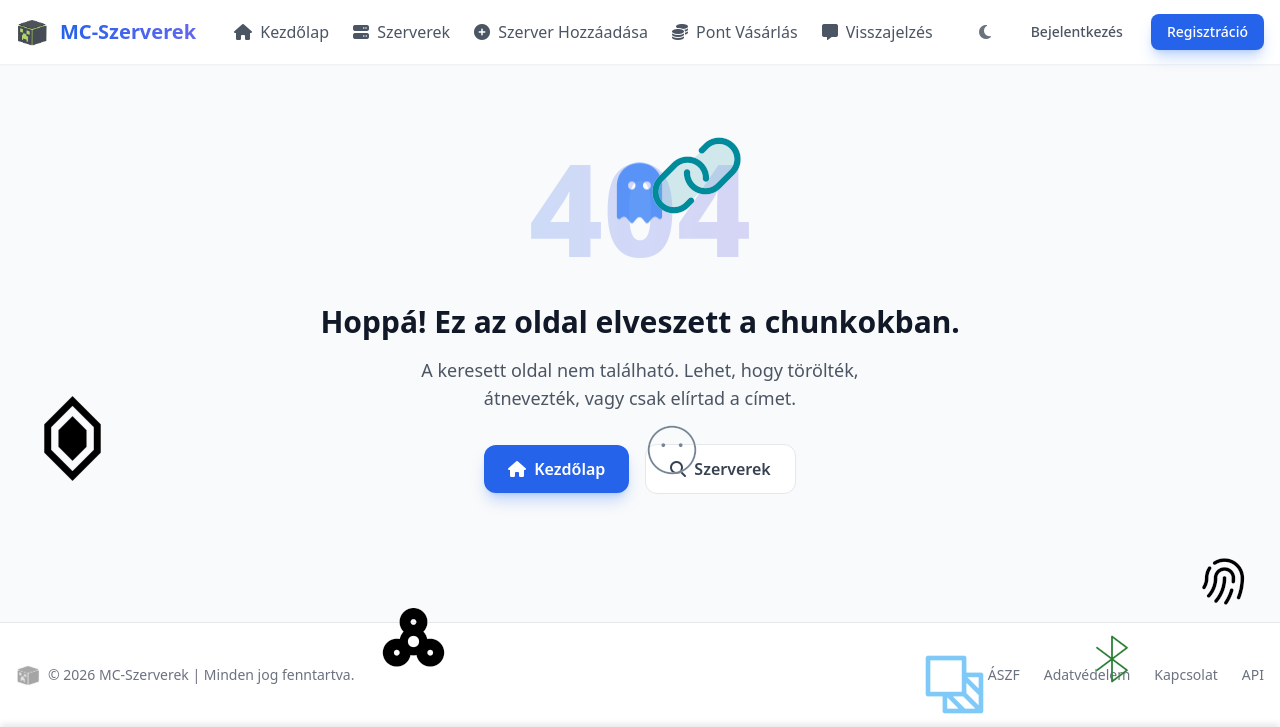  I want to click on fidget spinner toy or game icon, so click(413, 641).